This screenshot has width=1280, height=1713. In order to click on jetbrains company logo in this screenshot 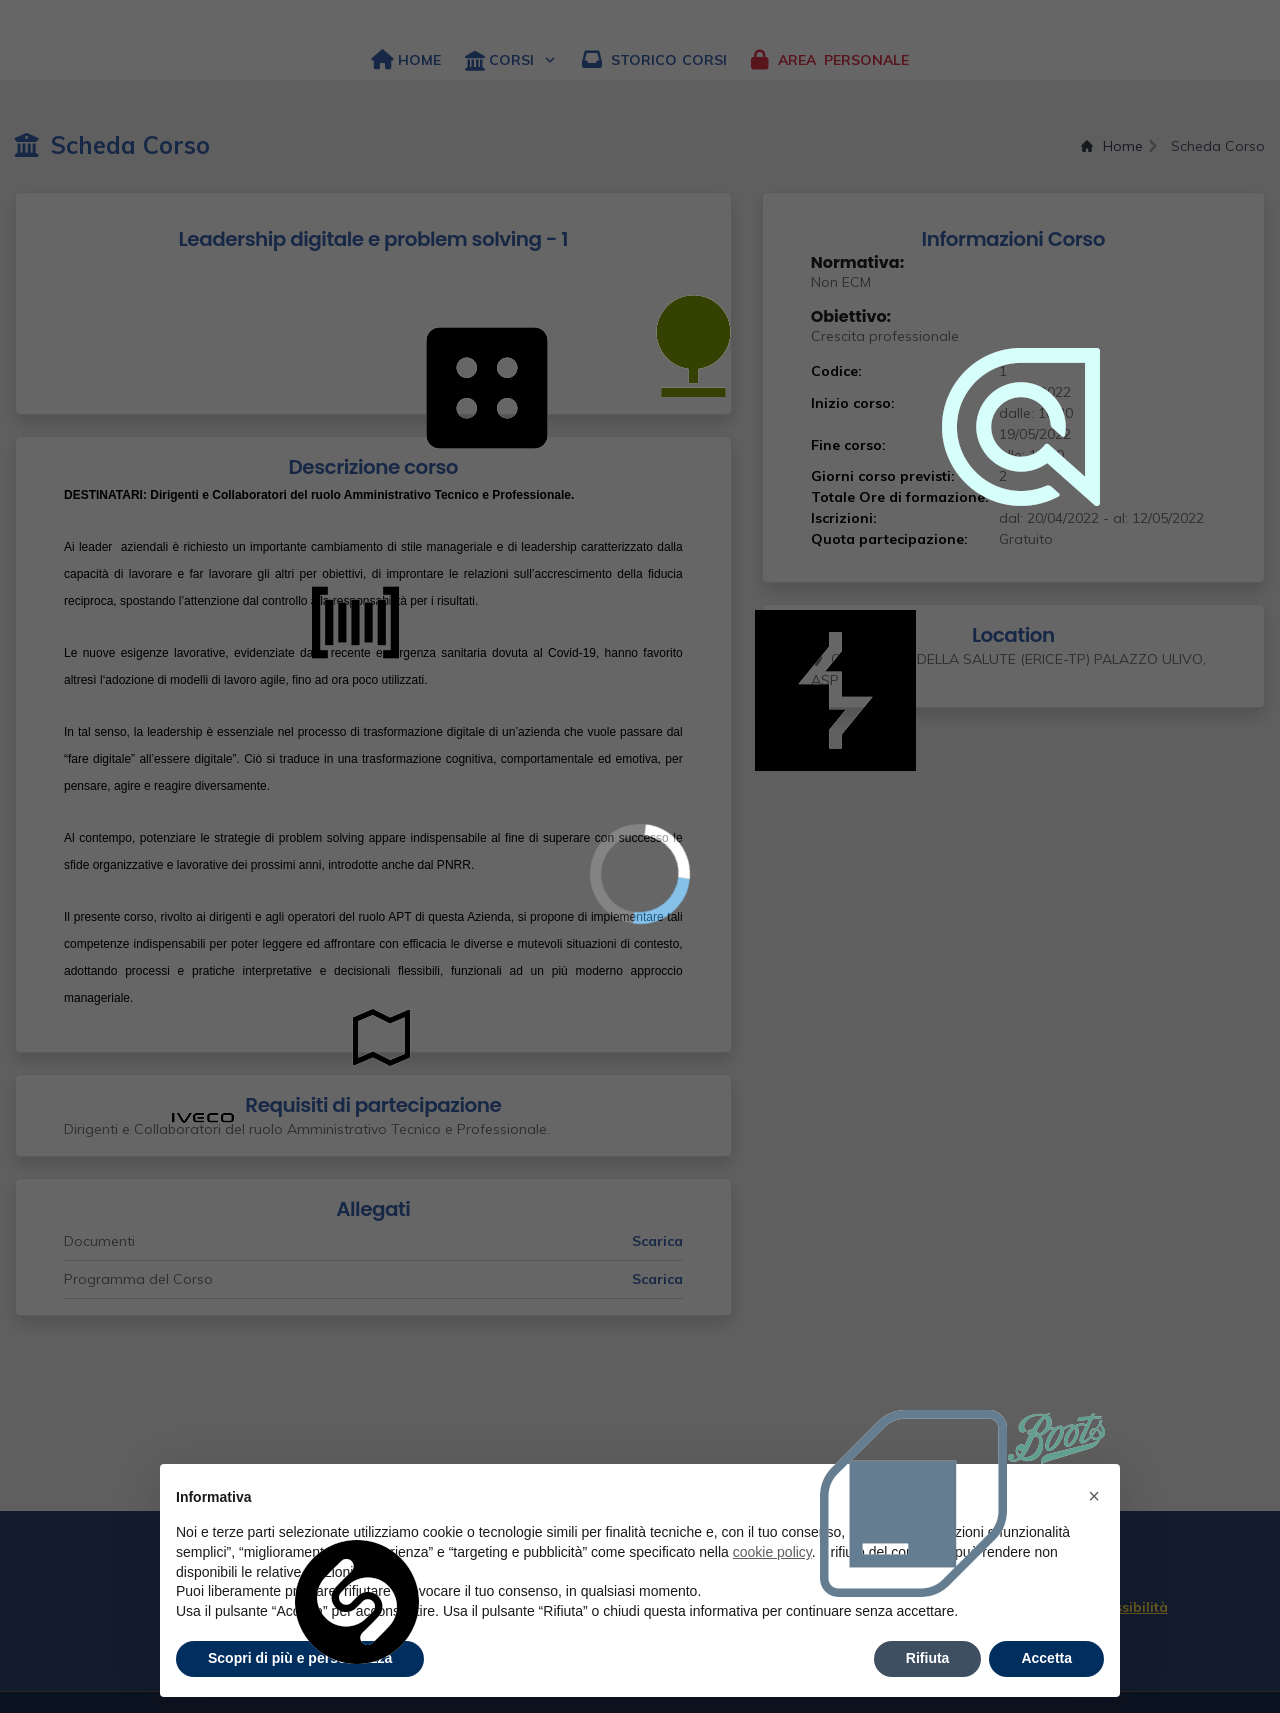, I will do `click(913, 1503)`.